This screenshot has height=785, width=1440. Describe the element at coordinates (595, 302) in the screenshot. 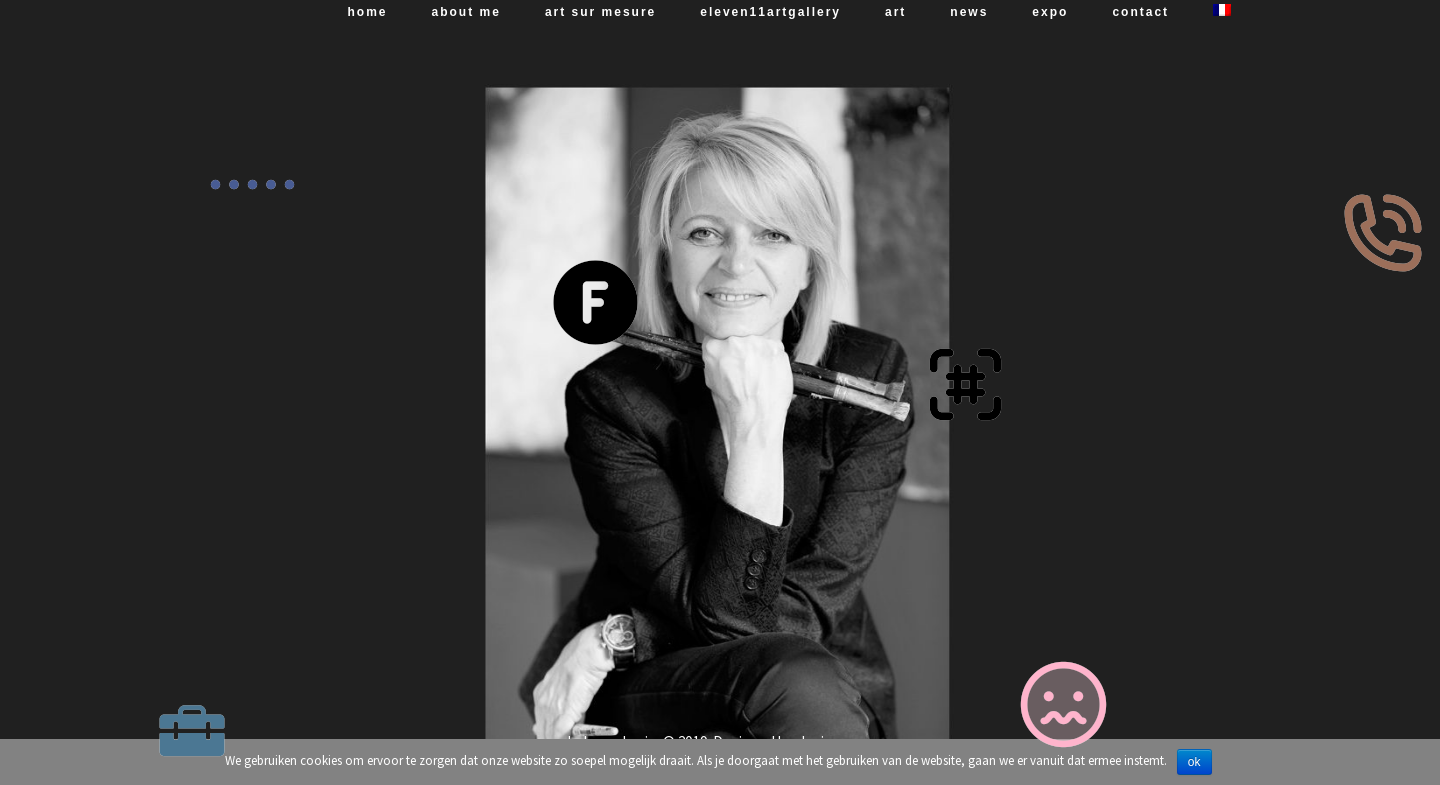

I see `facebook app or social media shortcut` at that location.